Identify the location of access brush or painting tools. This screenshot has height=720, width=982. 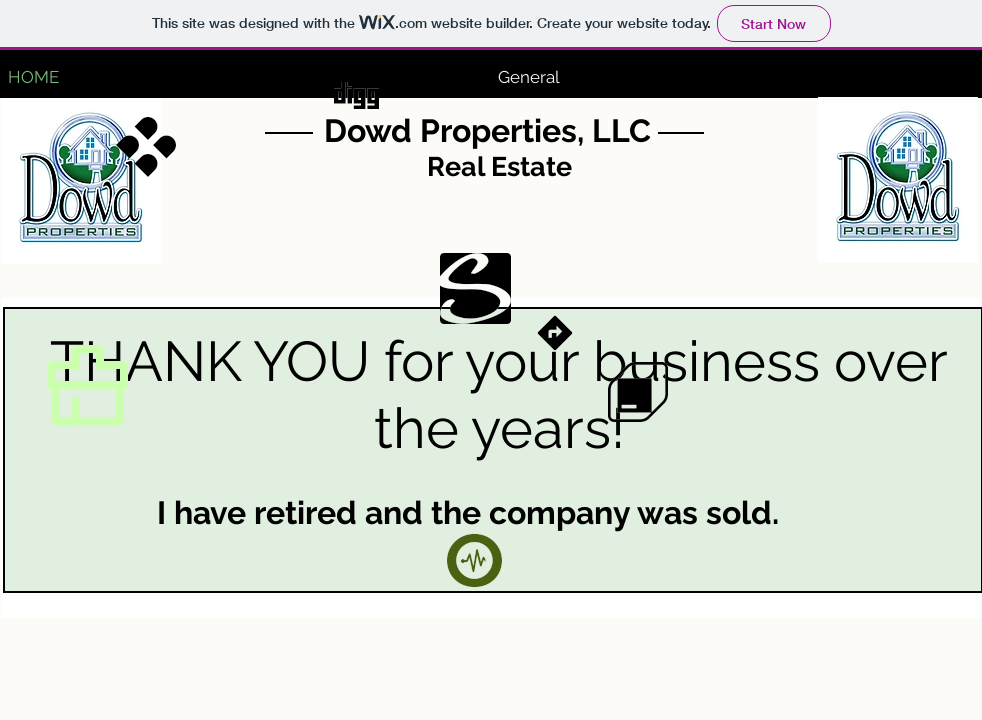
(88, 385).